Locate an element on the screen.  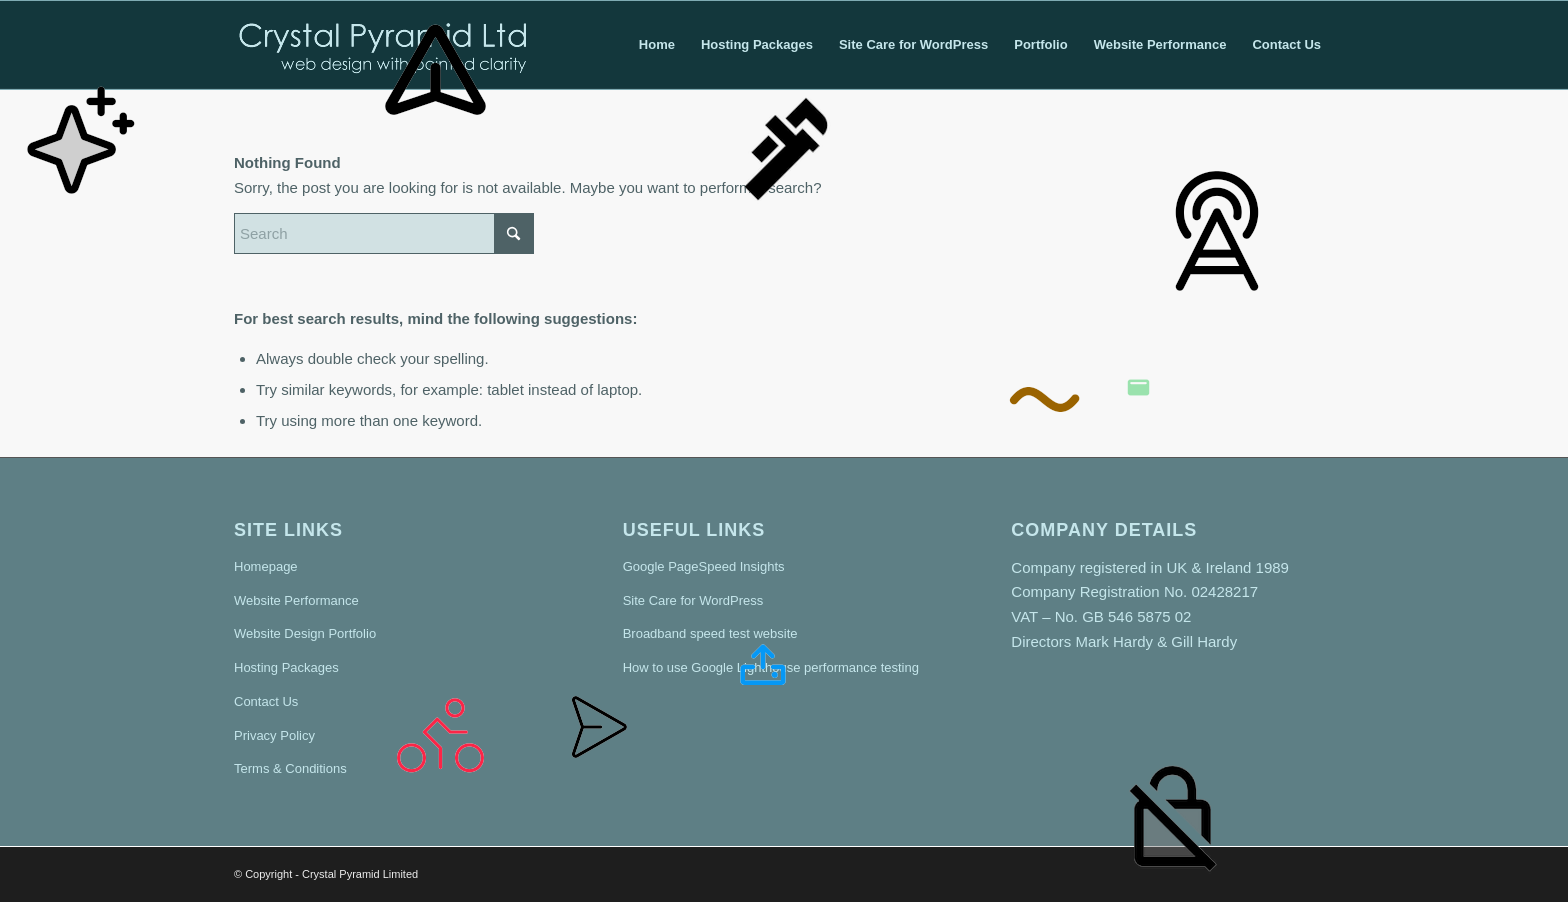
indicates AI-generated or enhanced content is located at coordinates (79, 142).